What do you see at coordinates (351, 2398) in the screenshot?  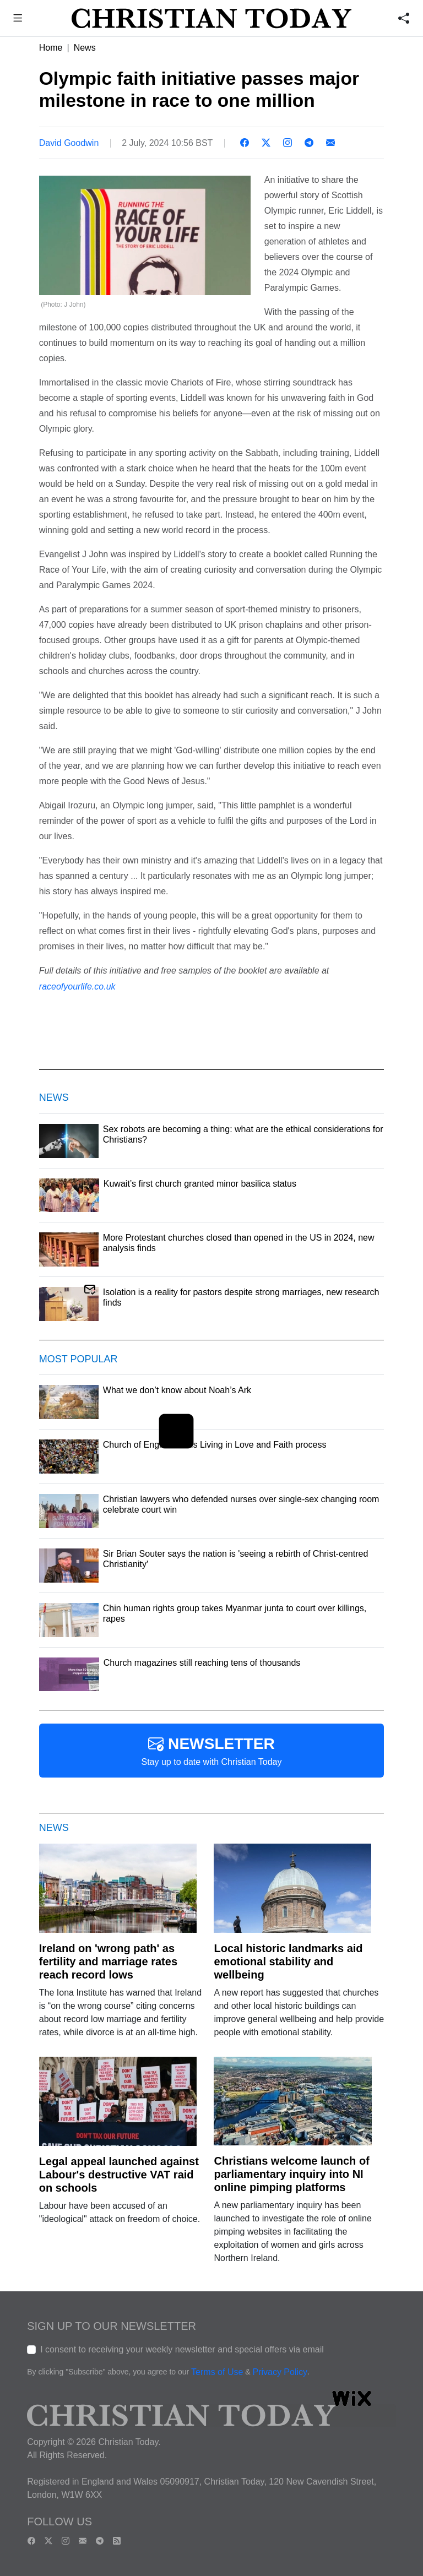 I see `link to Wix website builder` at bounding box center [351, 2398].